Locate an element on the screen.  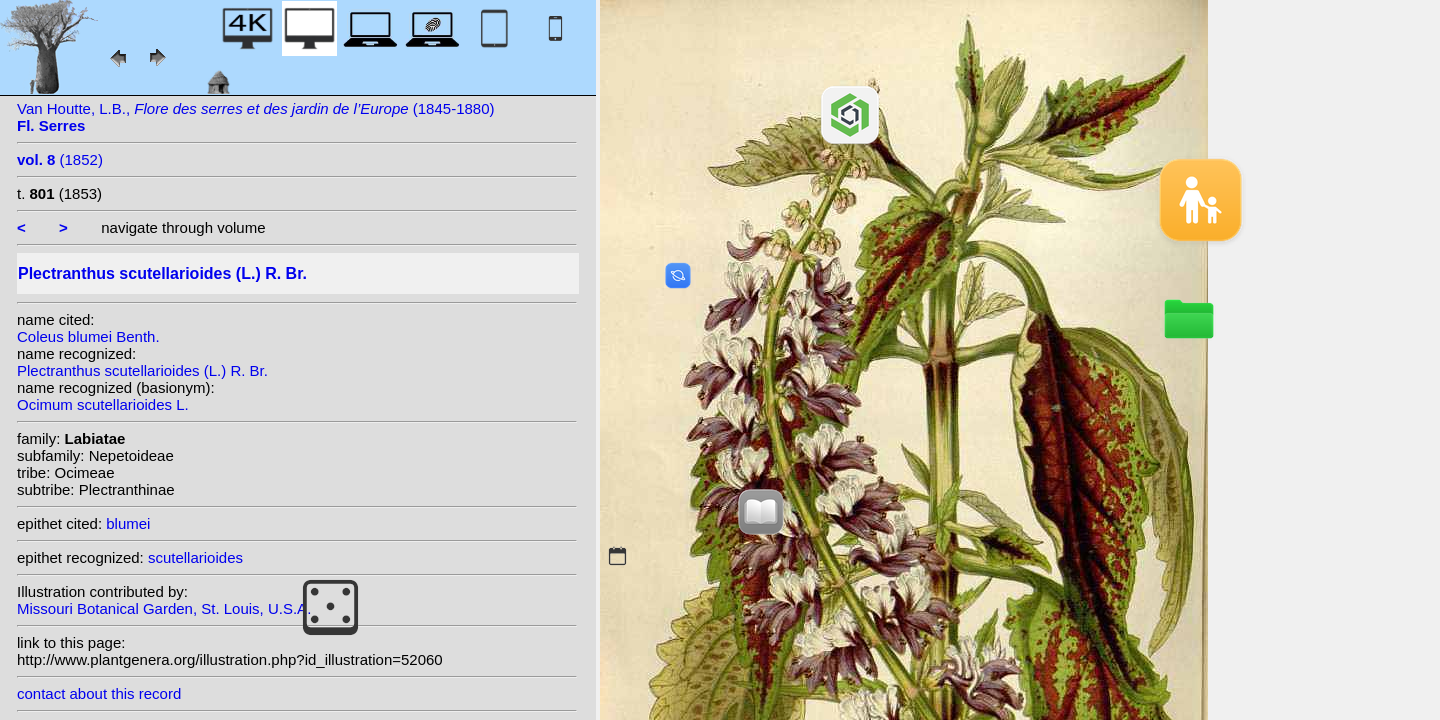
open web browser preferences is located at coordinates (678, 276).